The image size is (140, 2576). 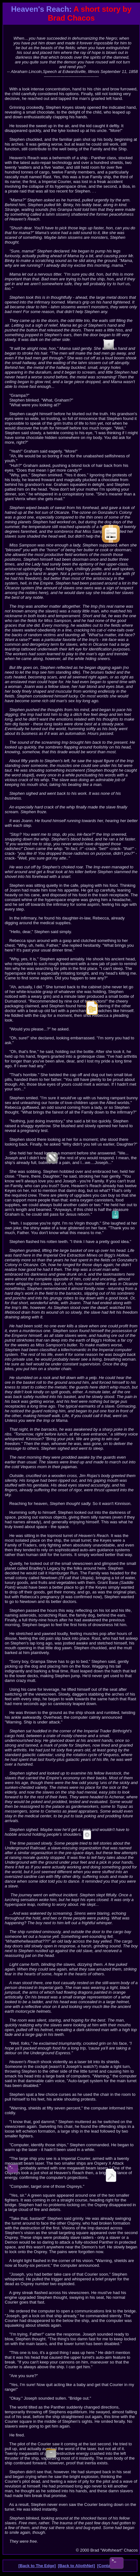 I want to click on open a compressed zip archive, so click(x=115, y=1215).